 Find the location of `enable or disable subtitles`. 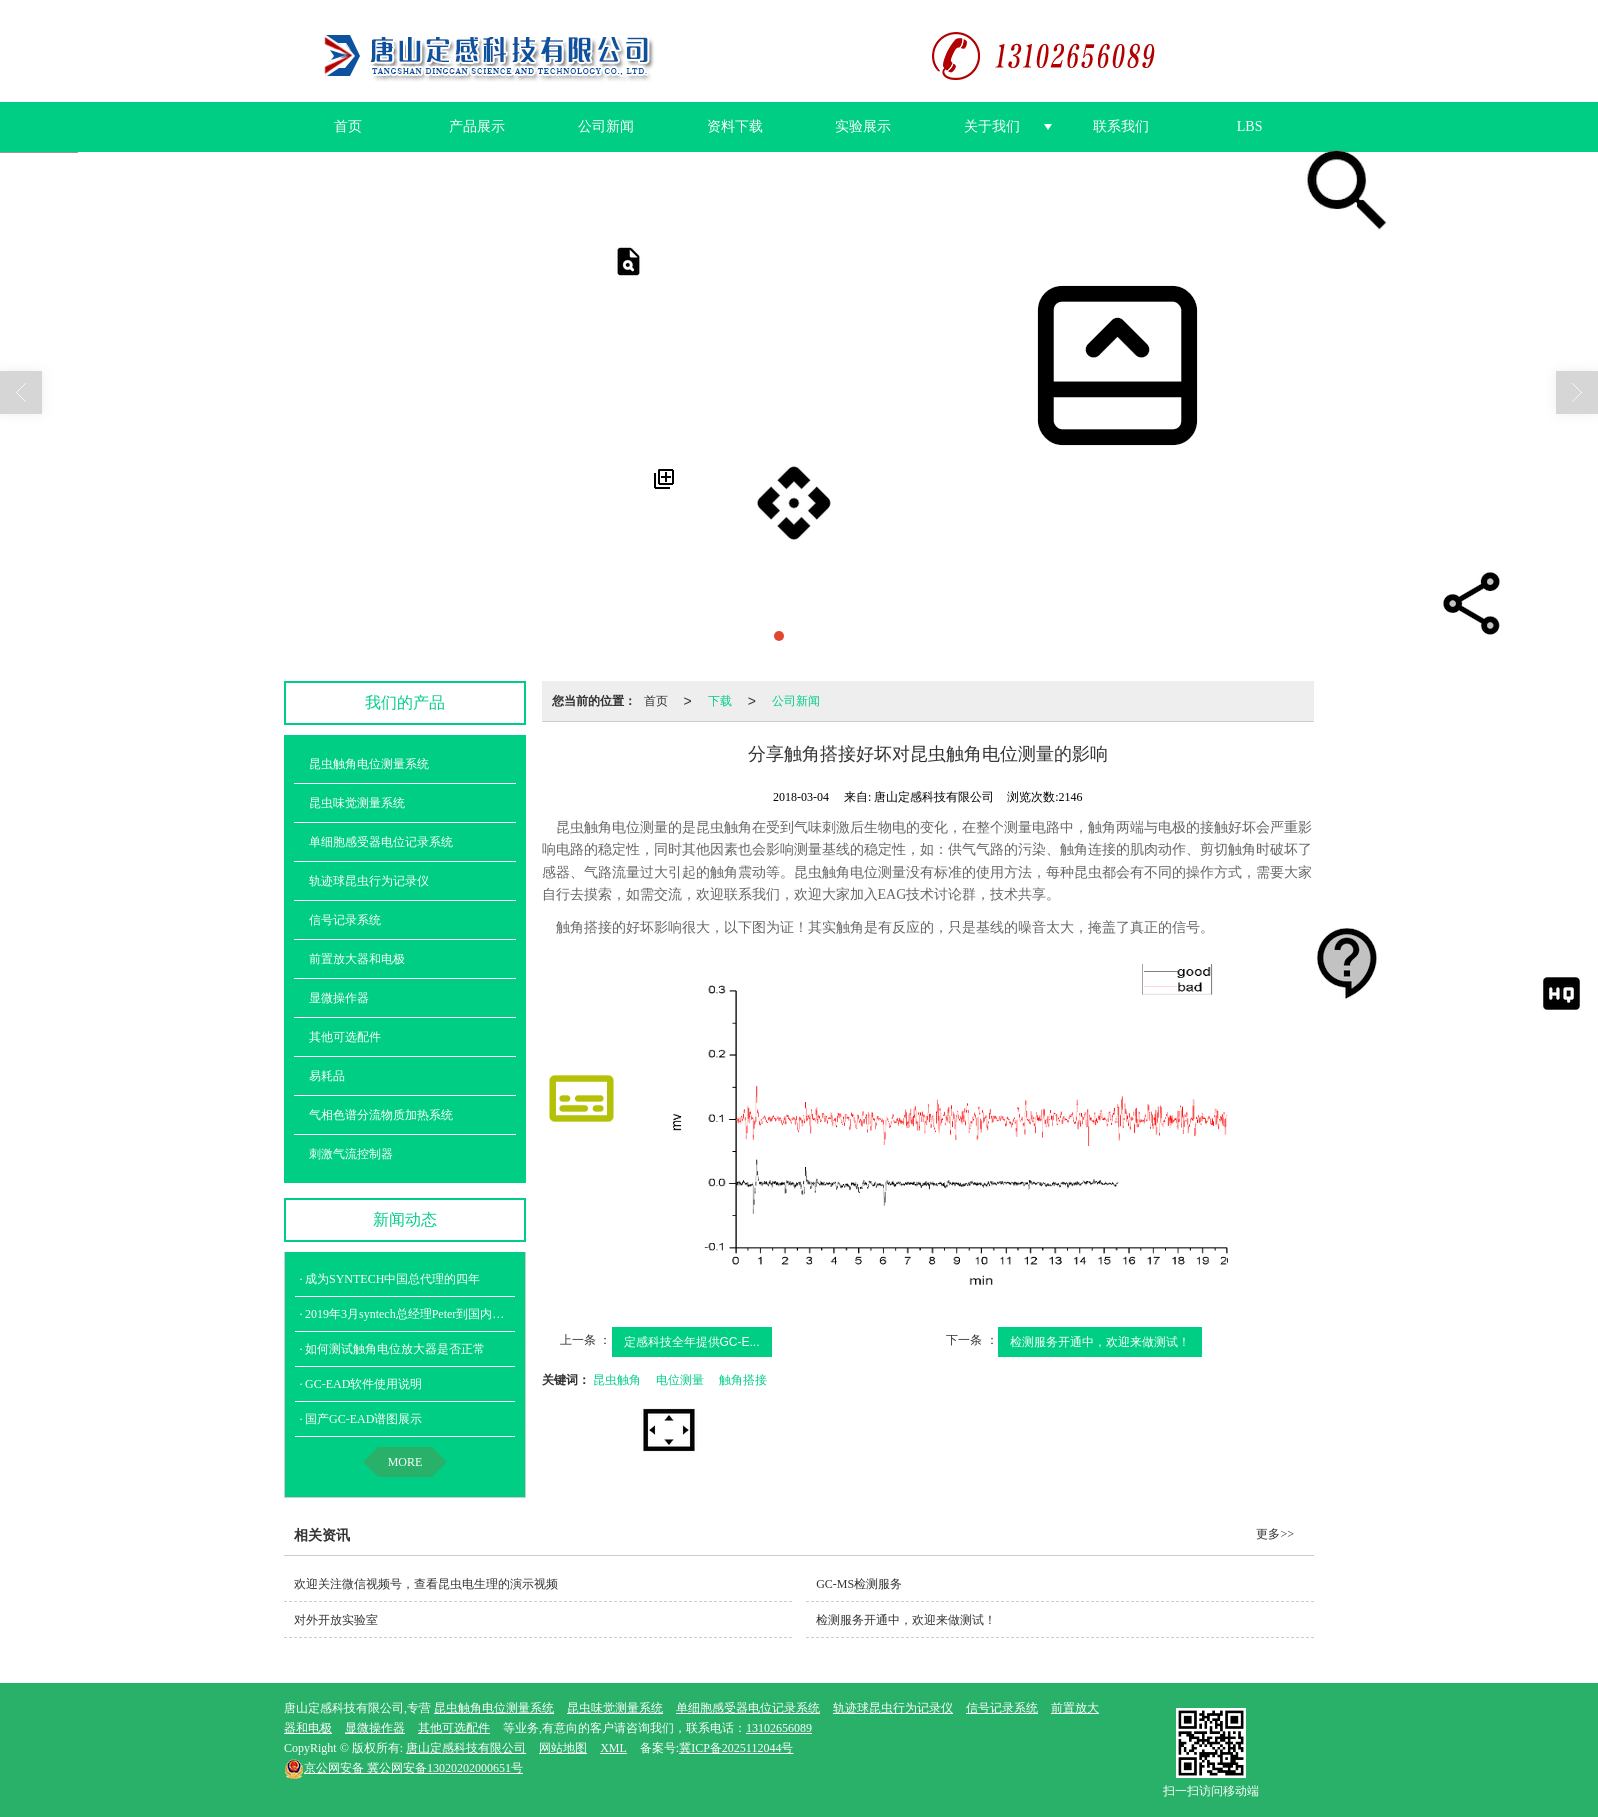

enable or disable subtitles is located at coordinates (581, 1098).